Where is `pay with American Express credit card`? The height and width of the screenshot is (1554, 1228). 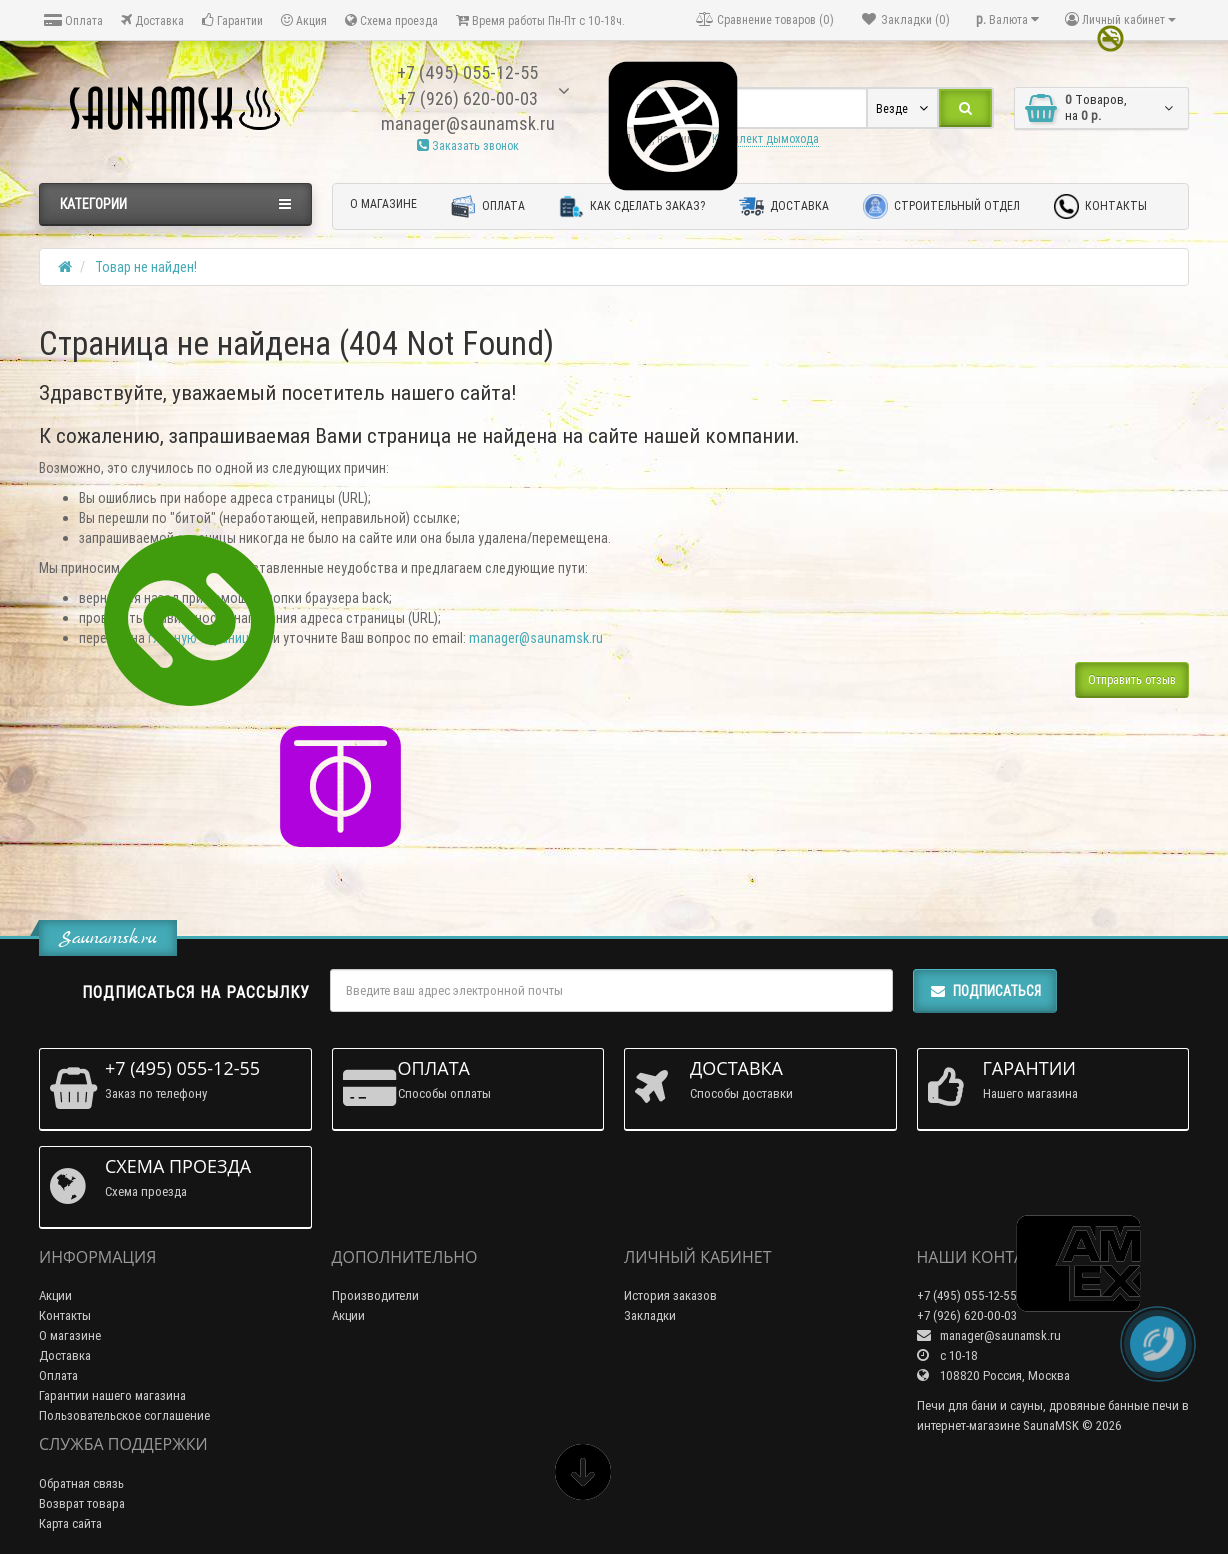
pay with American Express credit card is located at coordinates (1078, 1263).